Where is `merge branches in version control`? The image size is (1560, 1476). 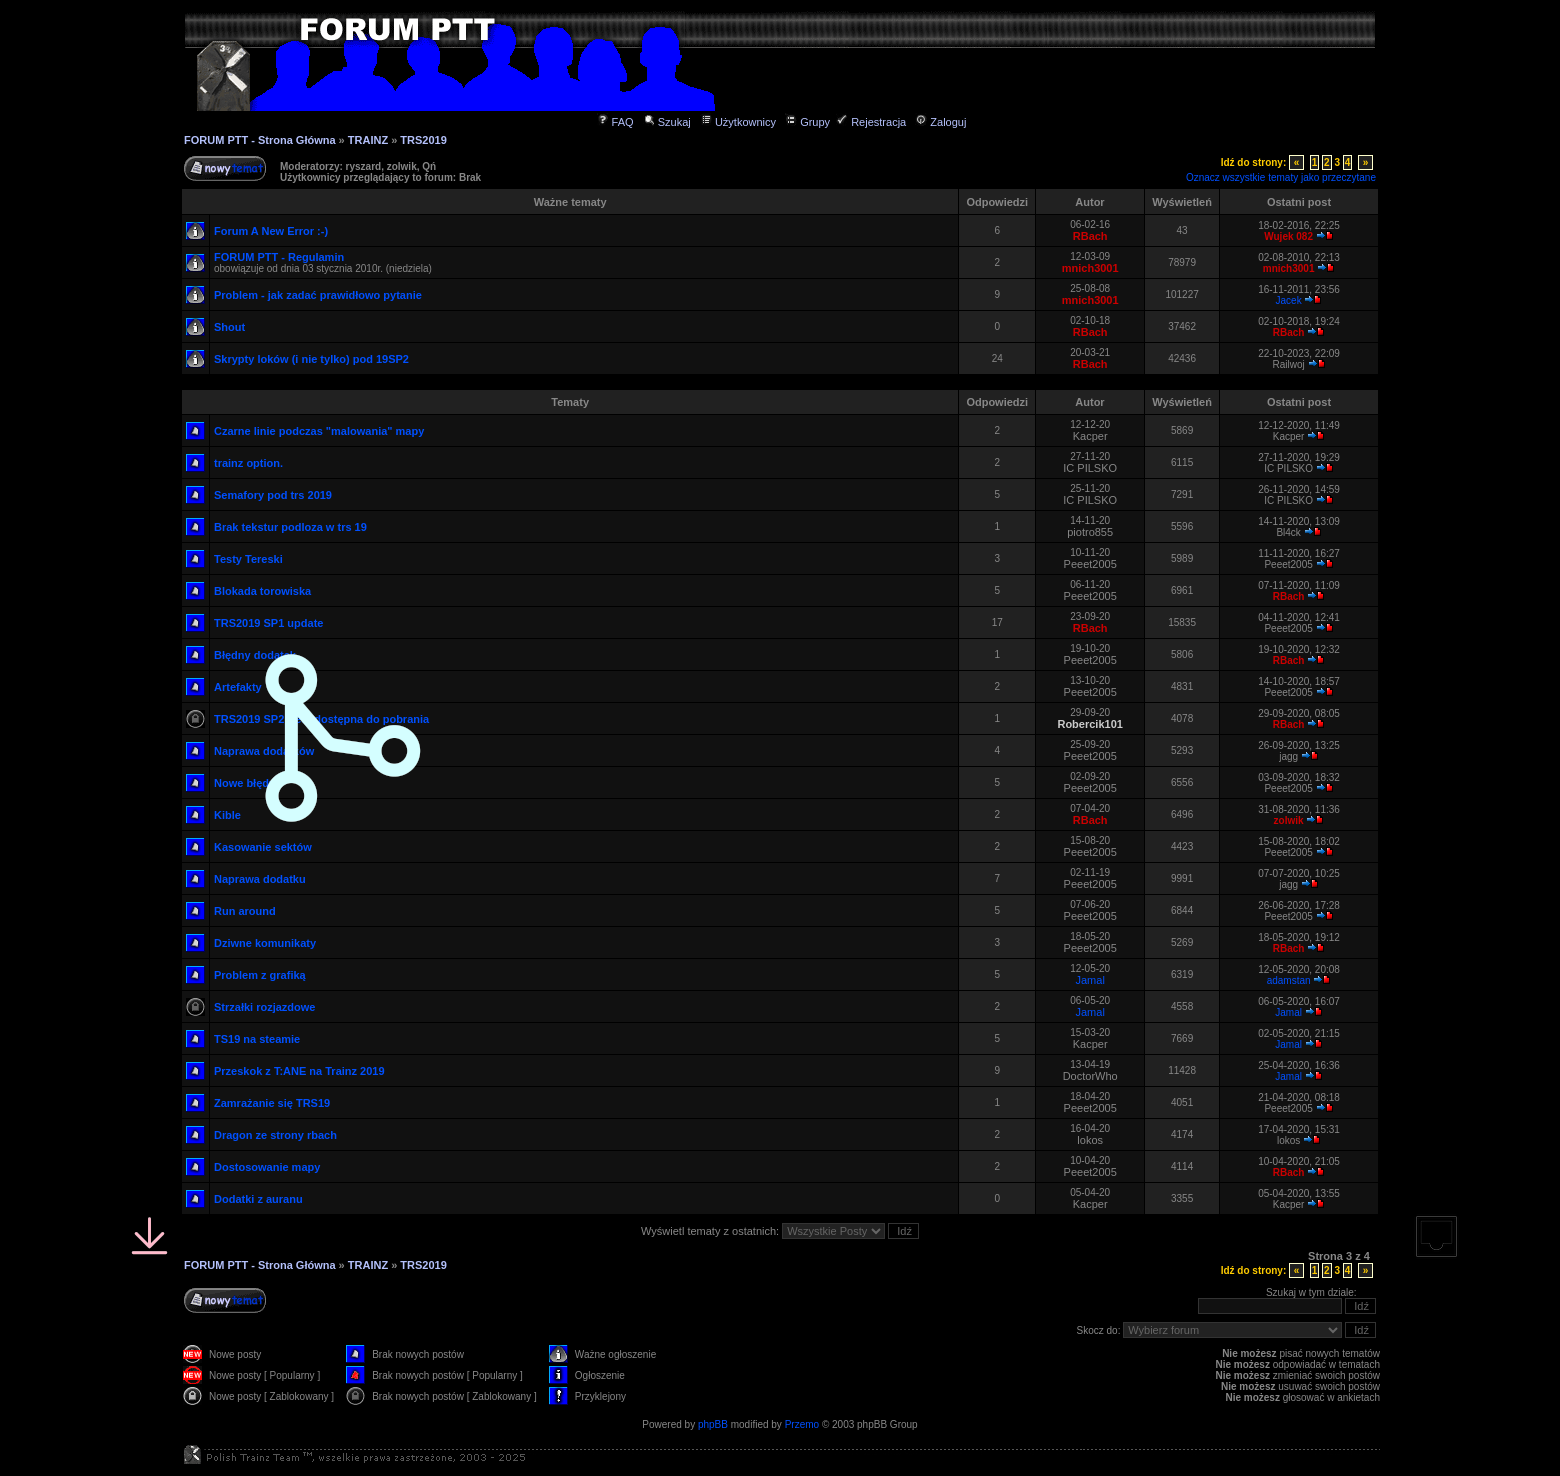
merge branches in version control is located at coordinates (330, 738).